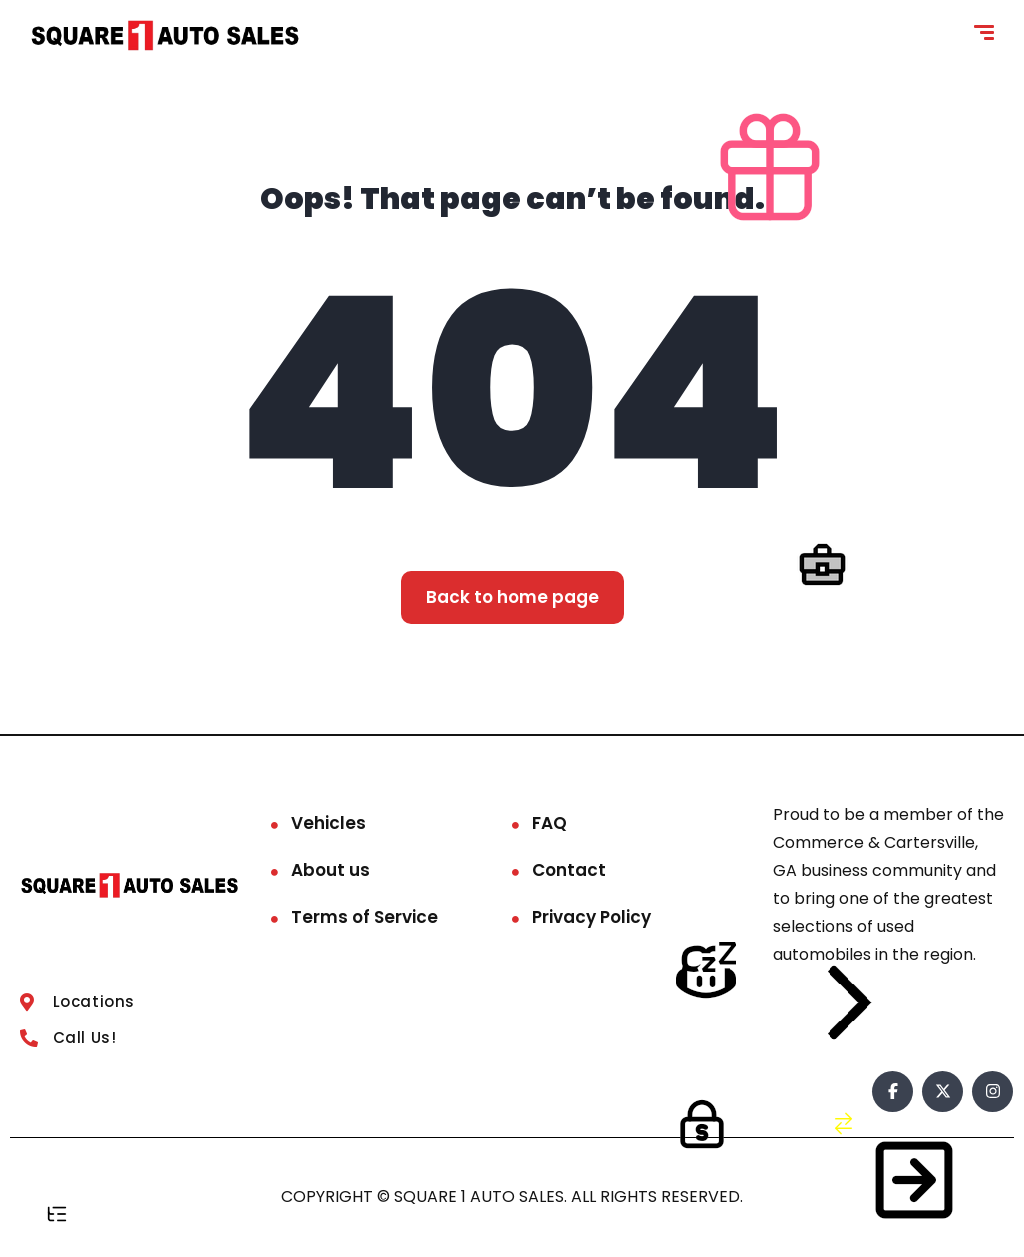 The width and height of the screenshot is (1024, 1257). Describe the element at coordinates (848, 1002) in the screenshot. I see `navigate to the next item or screen` at that location.